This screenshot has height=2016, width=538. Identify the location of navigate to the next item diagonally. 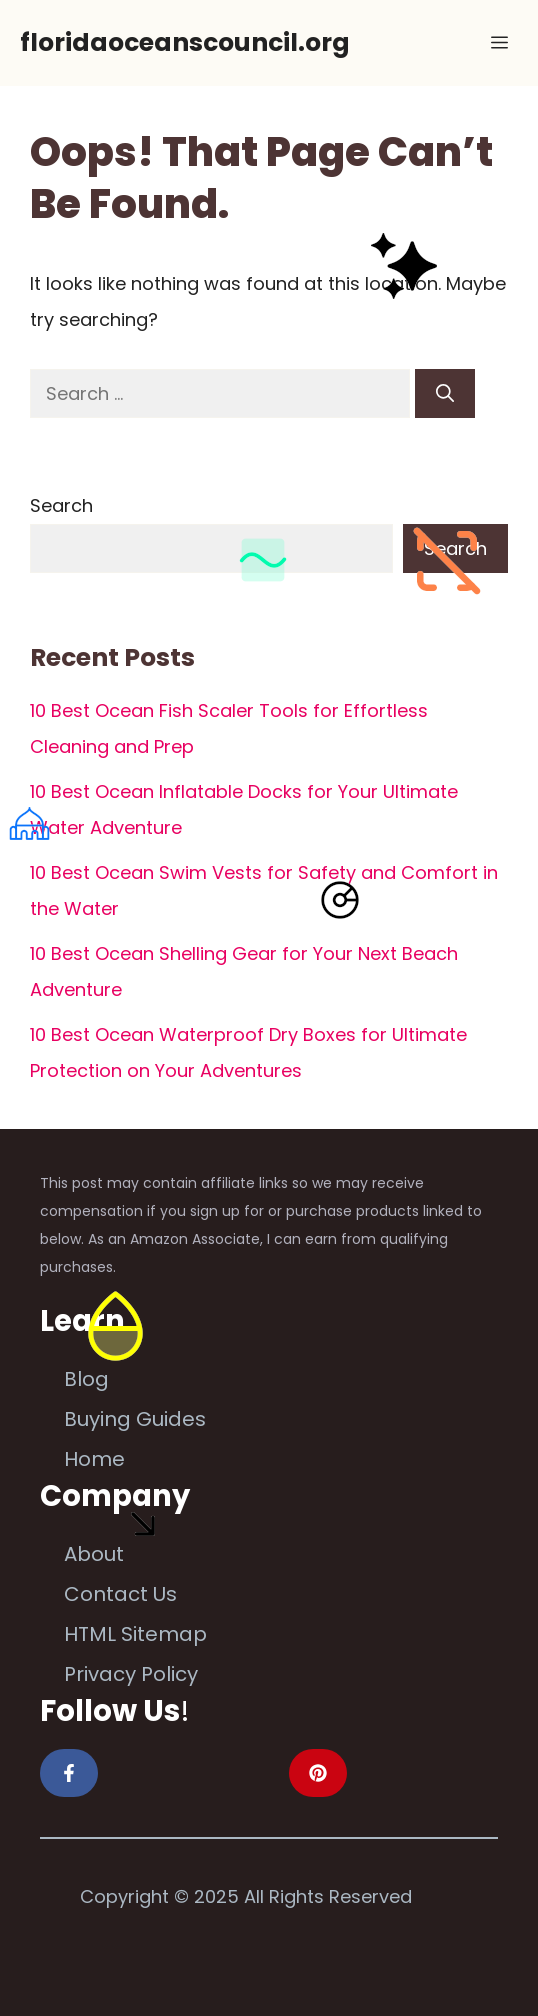
(143, 1524).